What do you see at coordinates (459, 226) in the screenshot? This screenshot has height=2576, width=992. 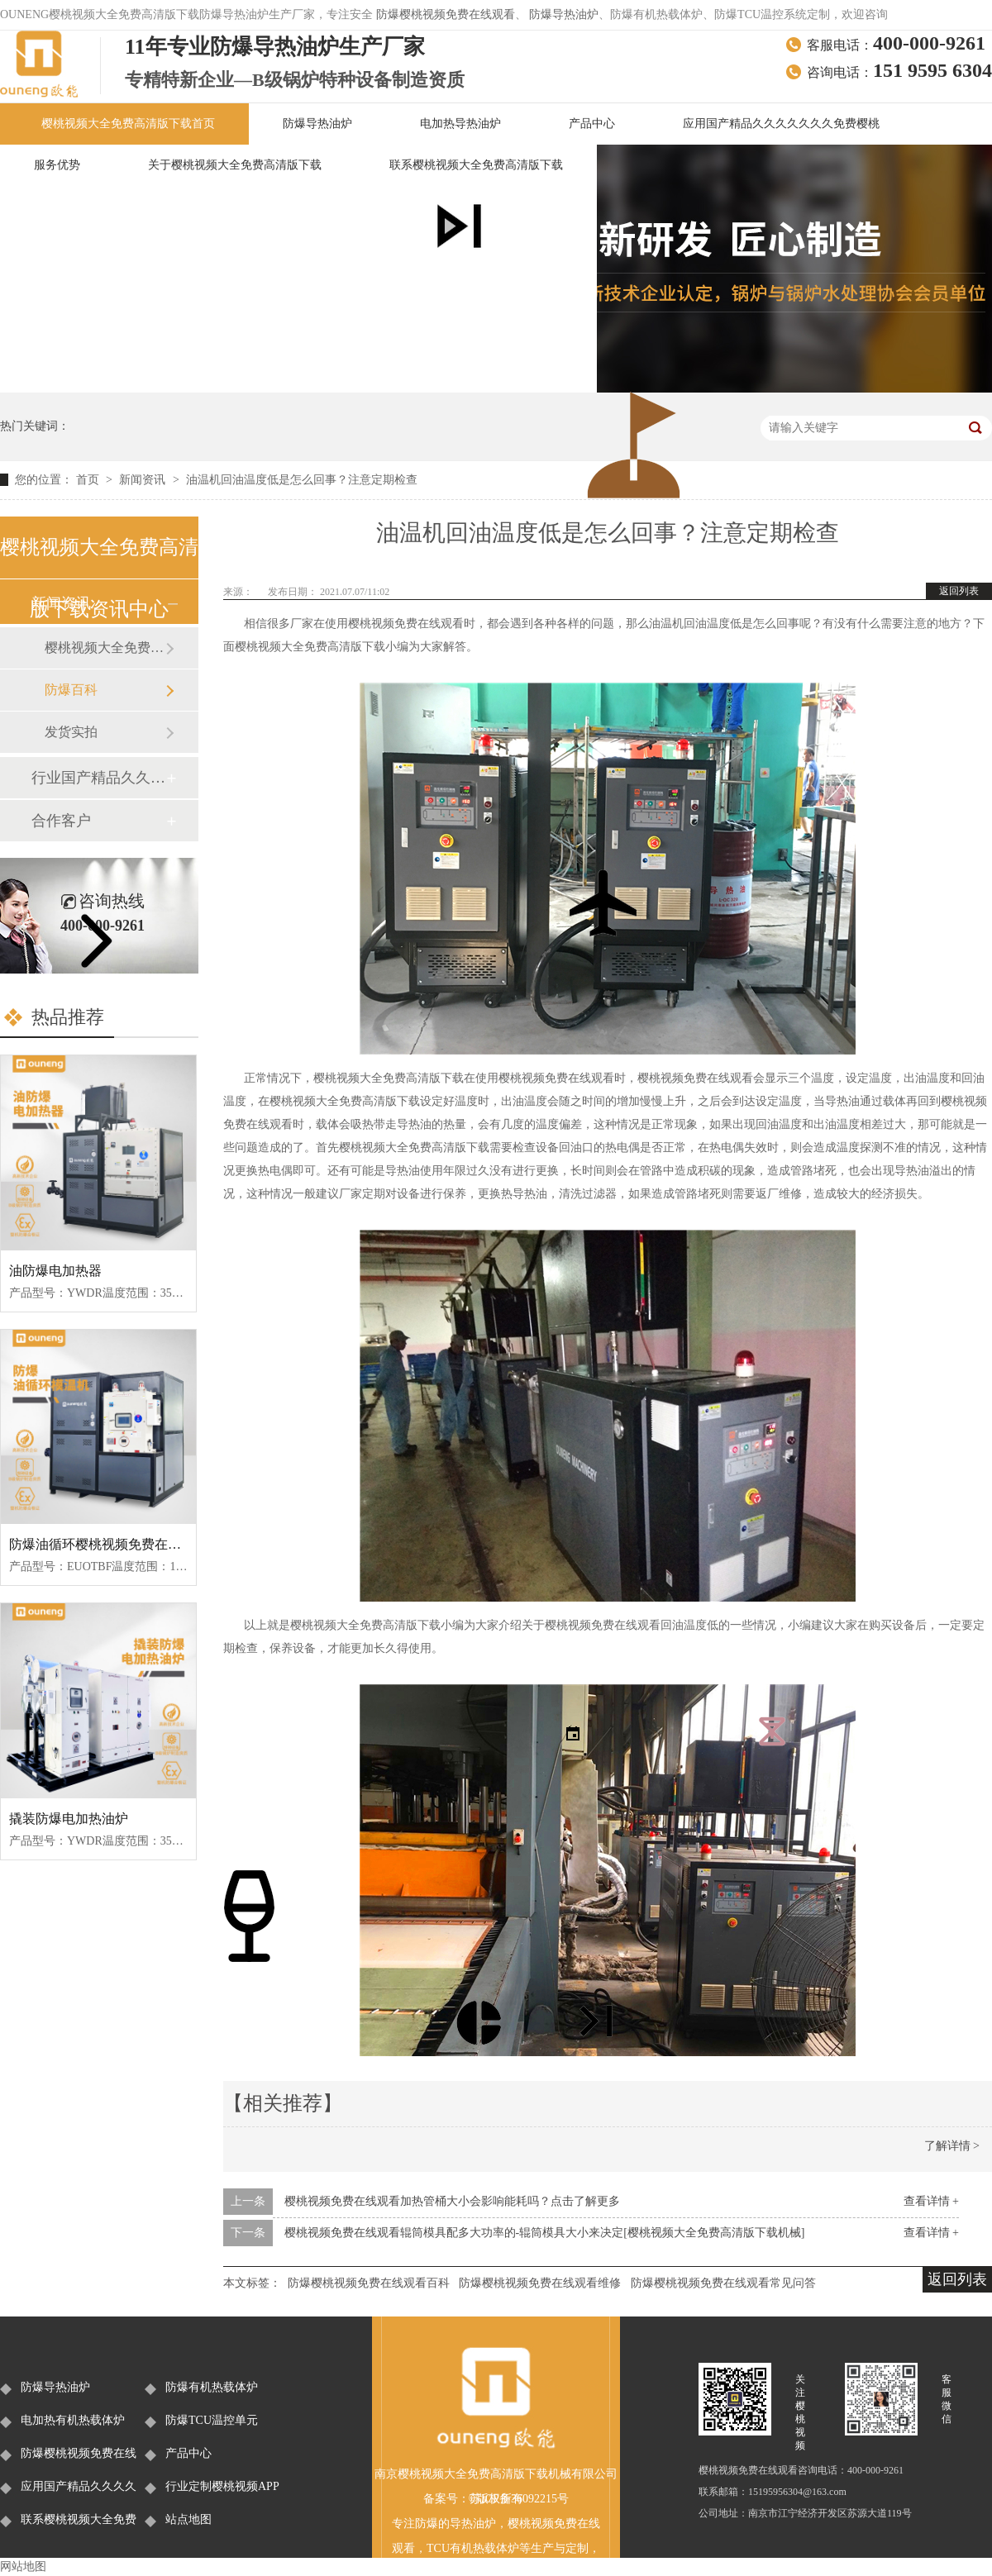 I see `skip to the next track or video` at bounding box center [459, 226].